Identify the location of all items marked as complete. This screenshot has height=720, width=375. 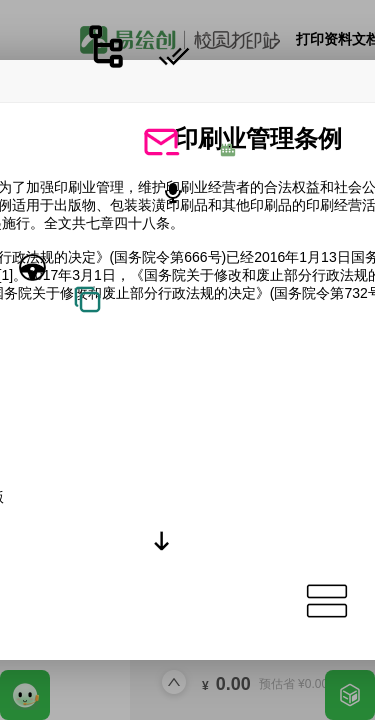
(174, 56).